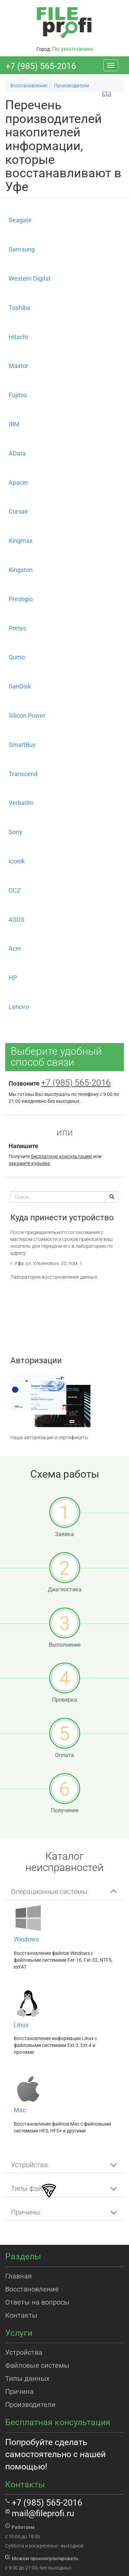  I want to click on furniture item in a home decor or interior design app, so click(64, 1408).